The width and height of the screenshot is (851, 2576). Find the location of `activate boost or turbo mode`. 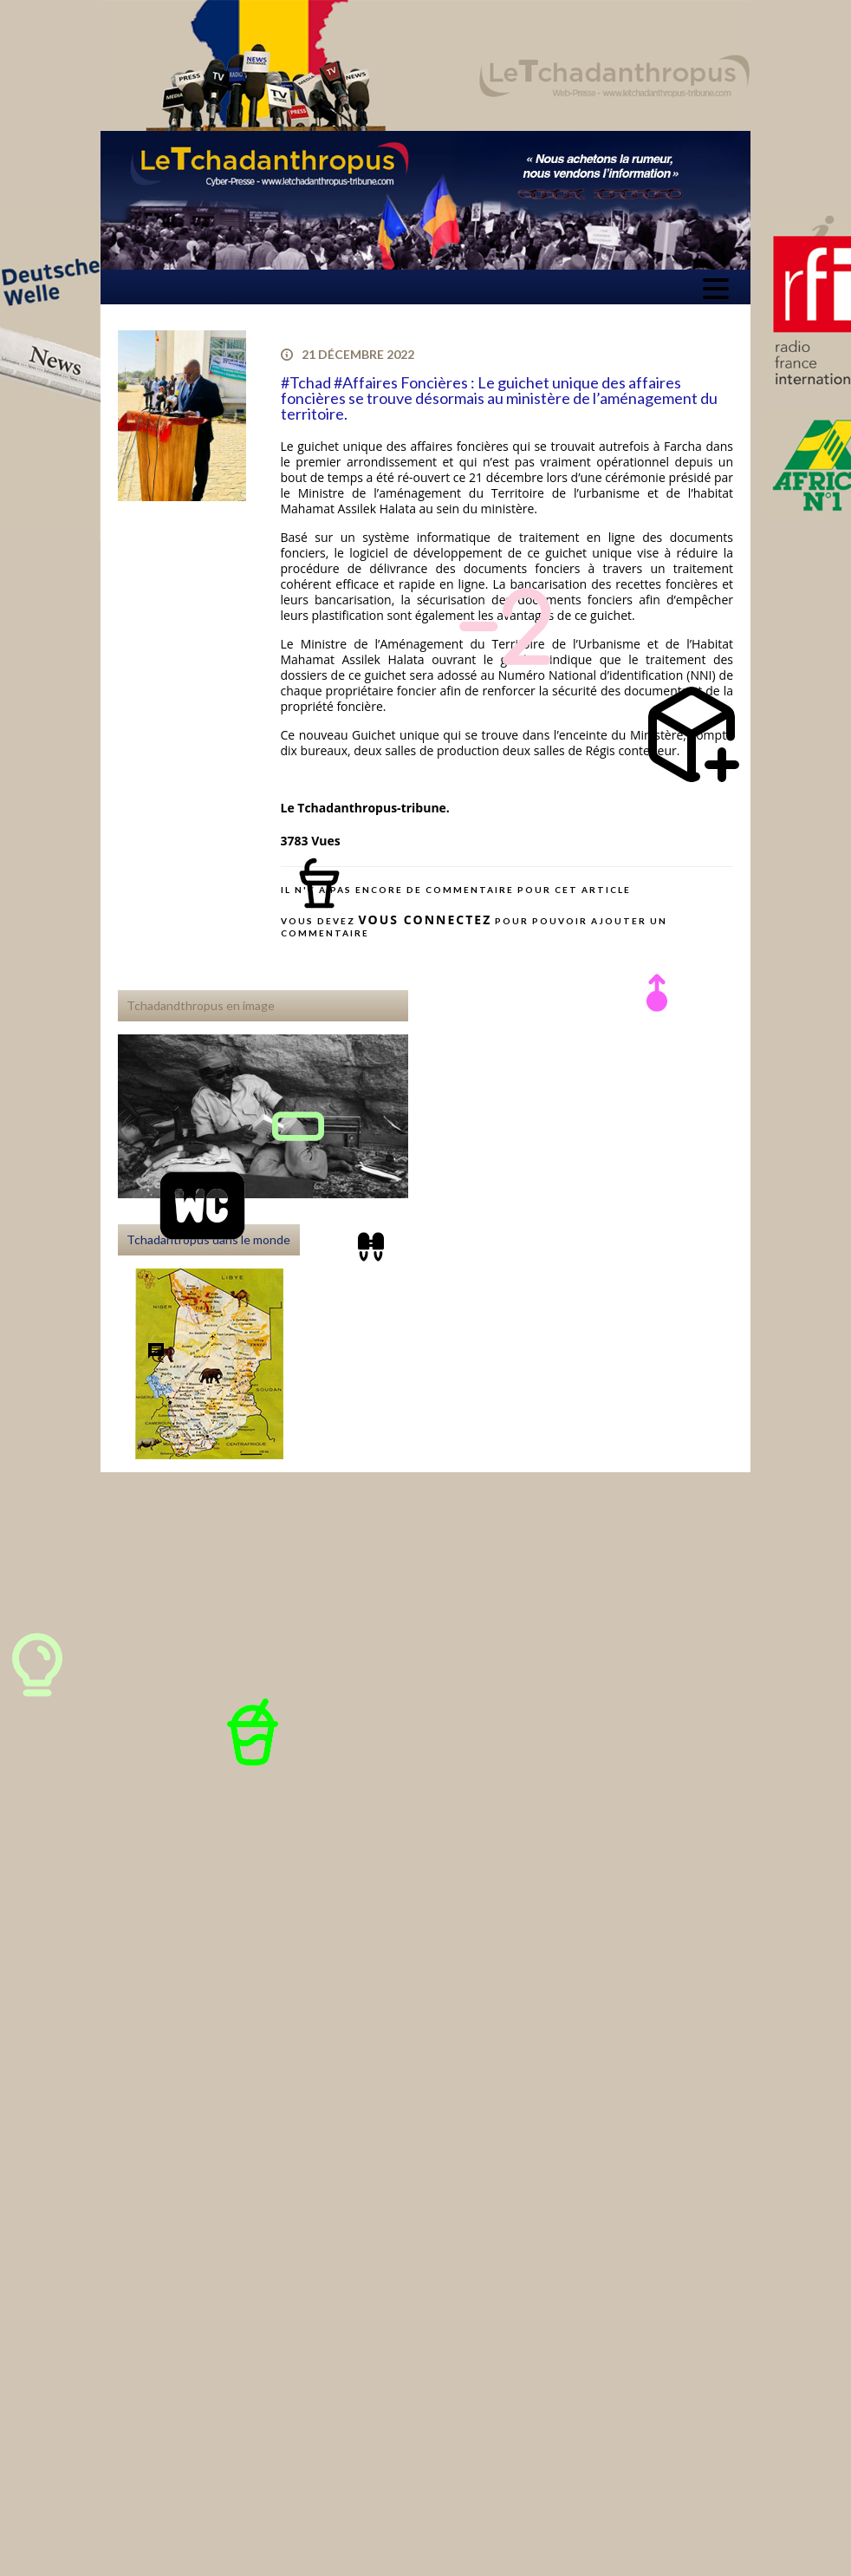

activate boost or turbo mode is located at coordinates (371, 1247).